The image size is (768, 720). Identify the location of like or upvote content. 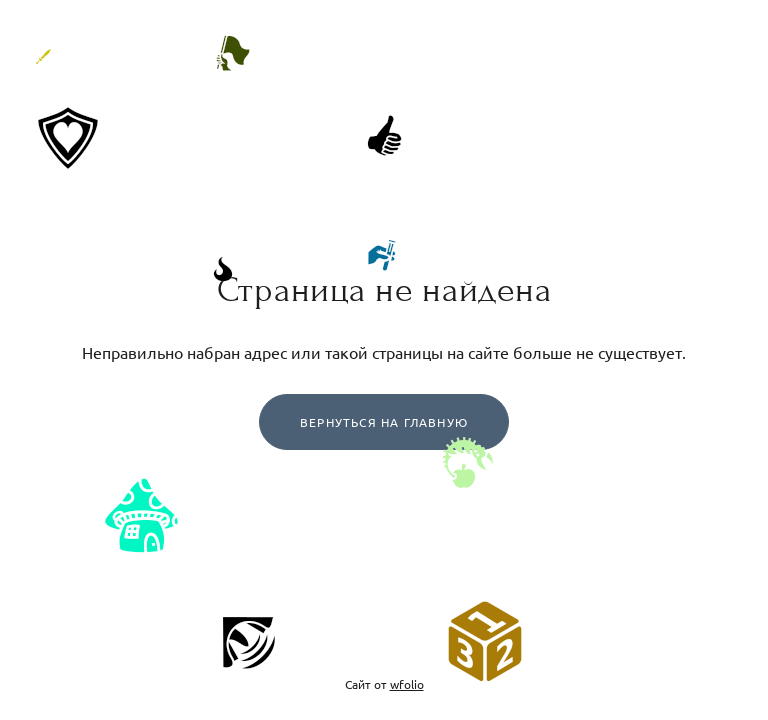
(385, 135).